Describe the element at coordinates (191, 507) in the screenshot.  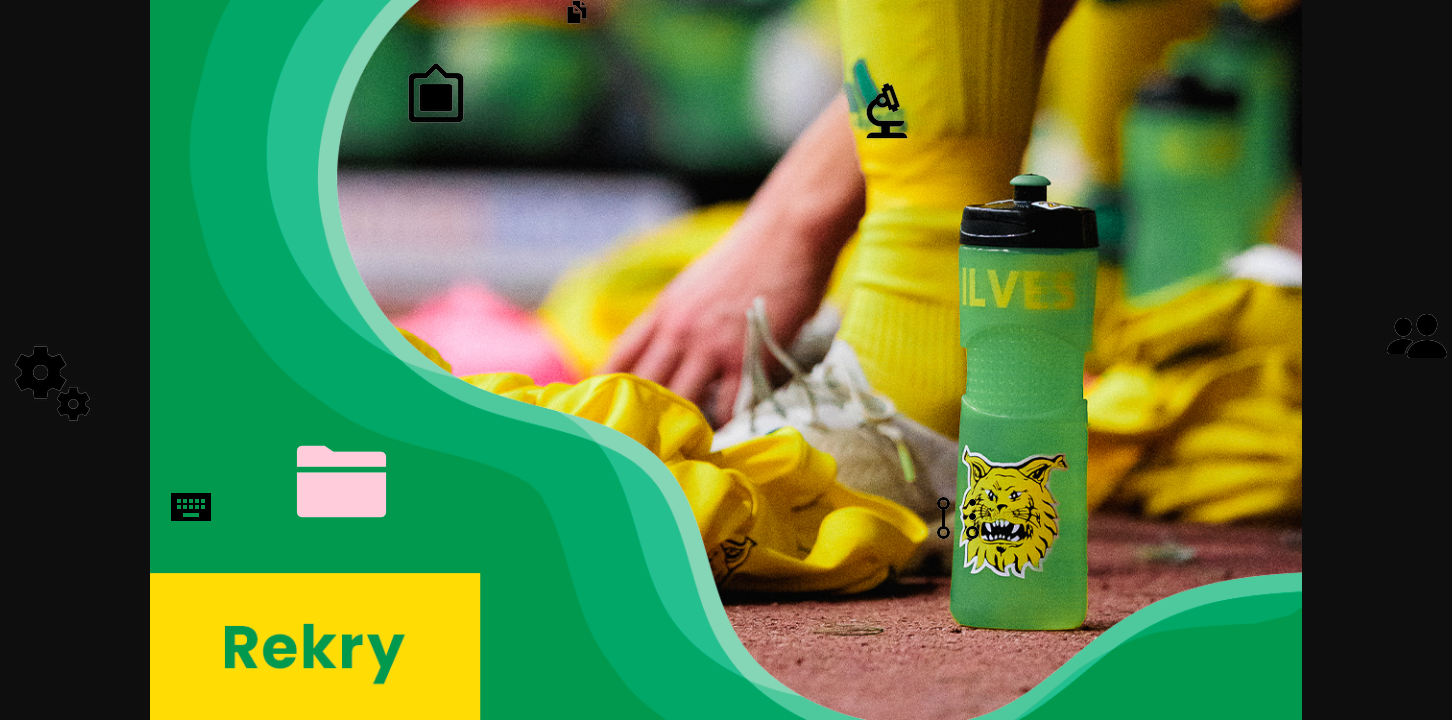
I see `open the on-screen keyboard` at that location.